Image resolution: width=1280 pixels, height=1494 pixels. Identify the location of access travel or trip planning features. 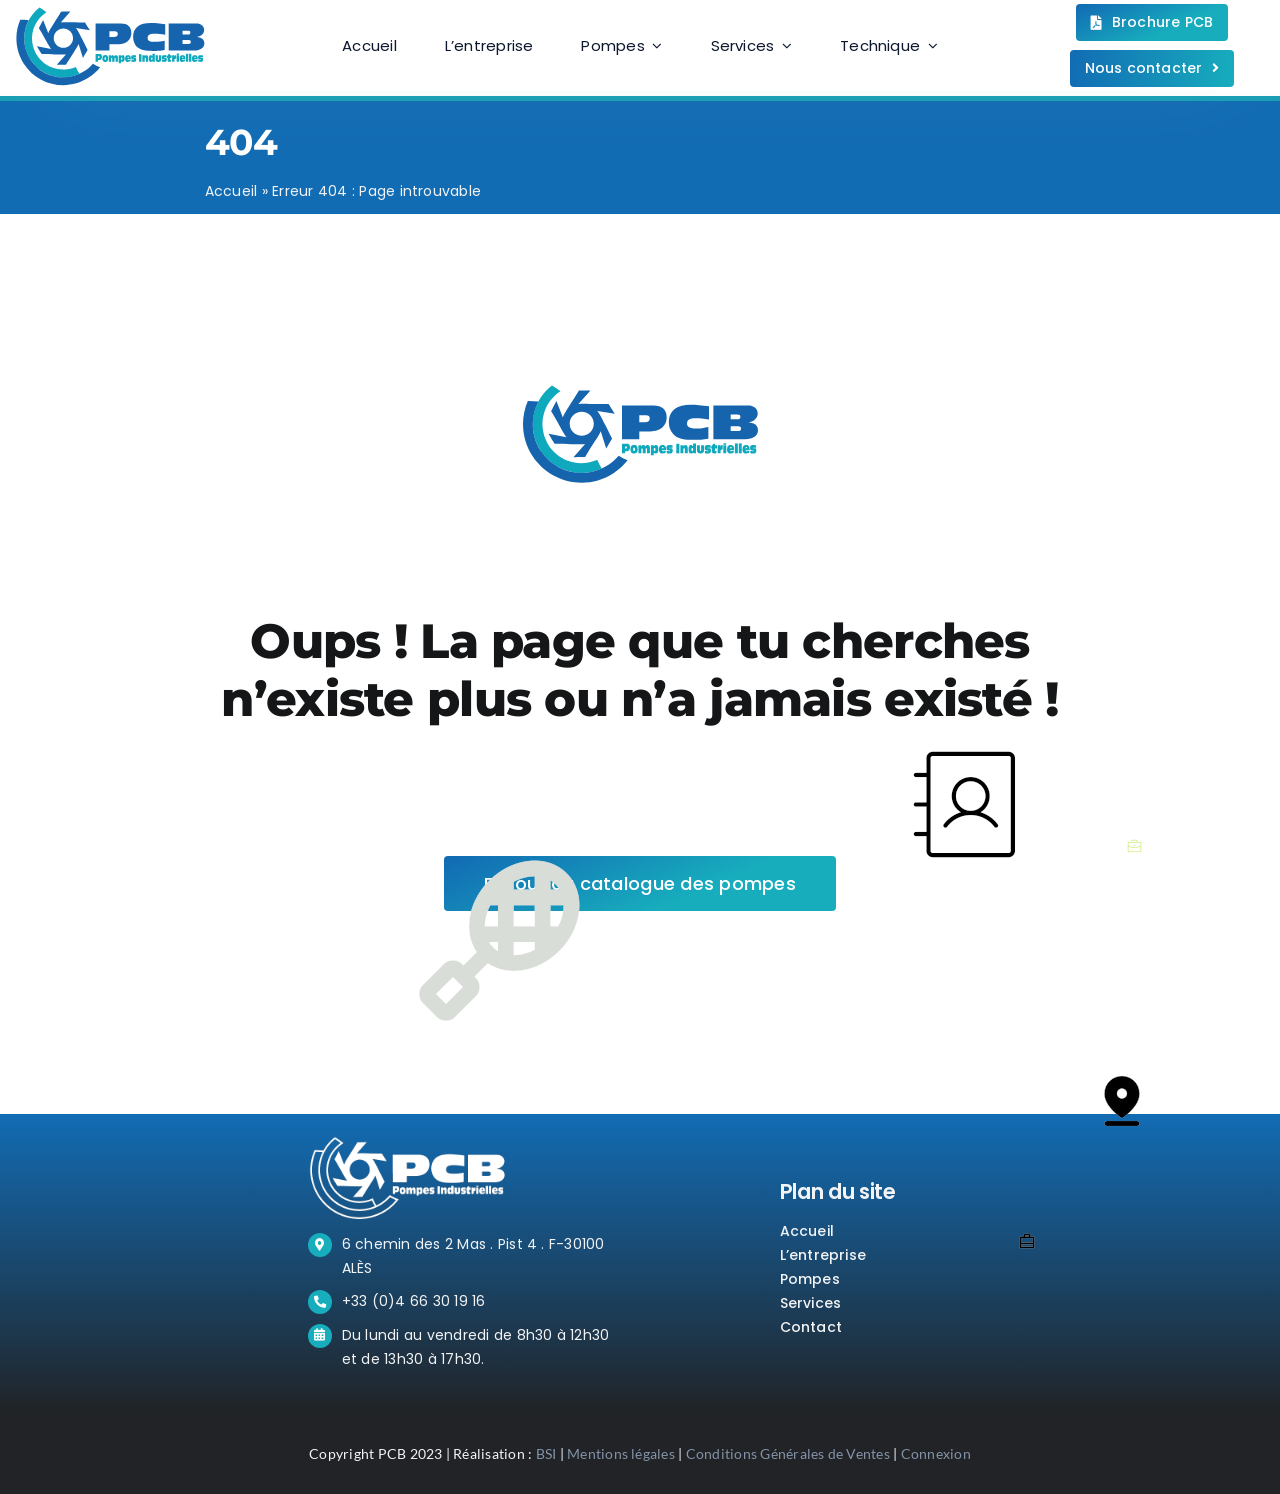
(1027, 1242).